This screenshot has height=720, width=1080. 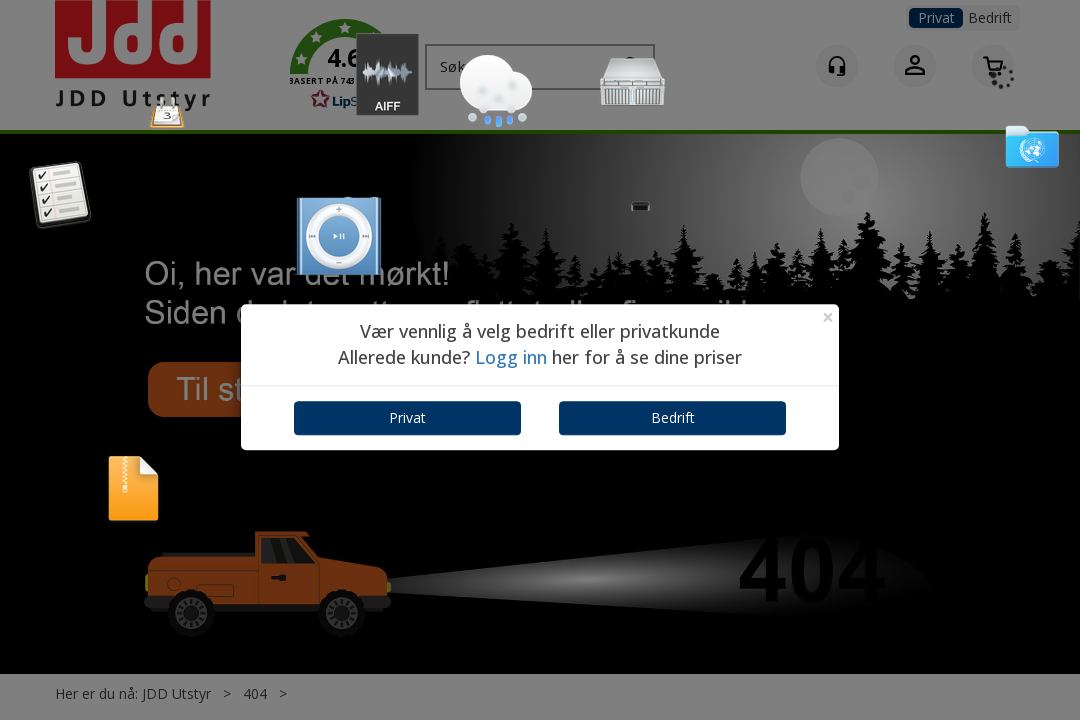 I want to click on compressed tar archive file (.tar.lzma), so click(x=133, y=489).